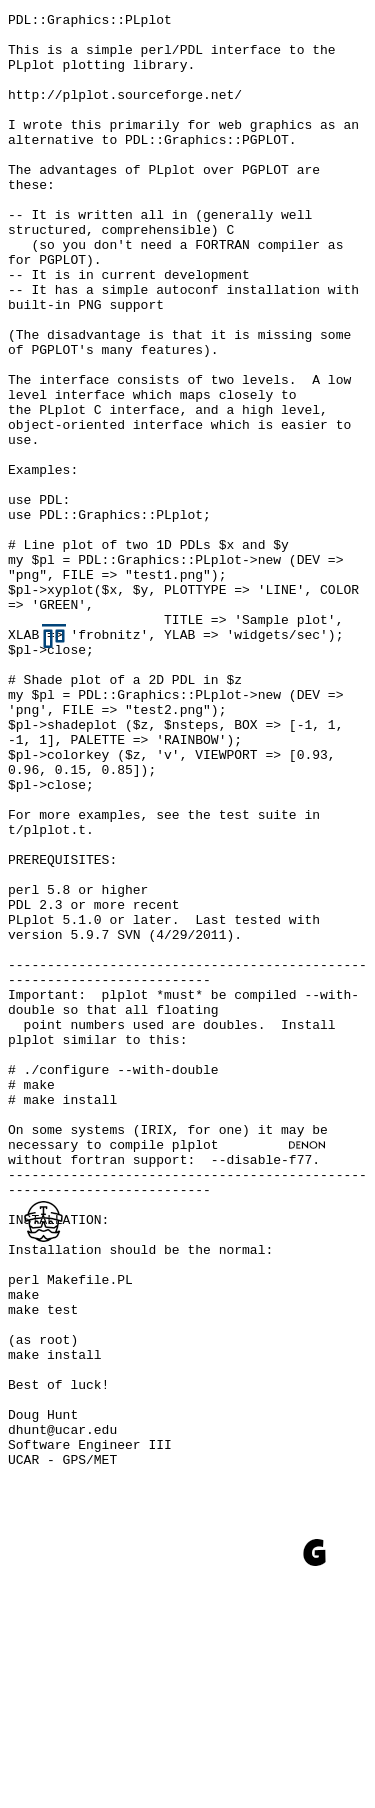  Describe the element at coordinates (307, 1145) in the screenshot. I see `denon brand logo` at that location.